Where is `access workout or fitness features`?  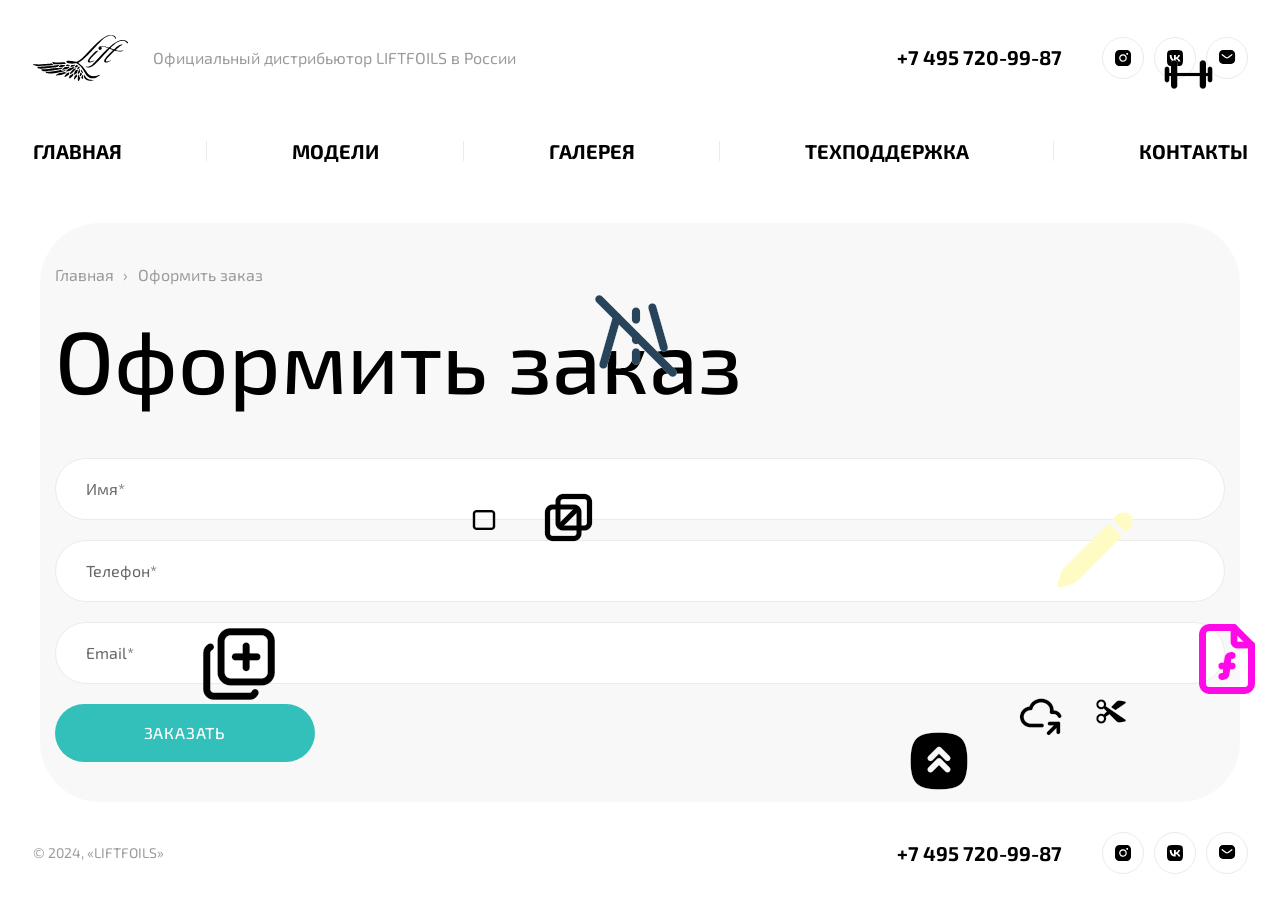 access workout or fitness features is located at coordinates (1188, 74).